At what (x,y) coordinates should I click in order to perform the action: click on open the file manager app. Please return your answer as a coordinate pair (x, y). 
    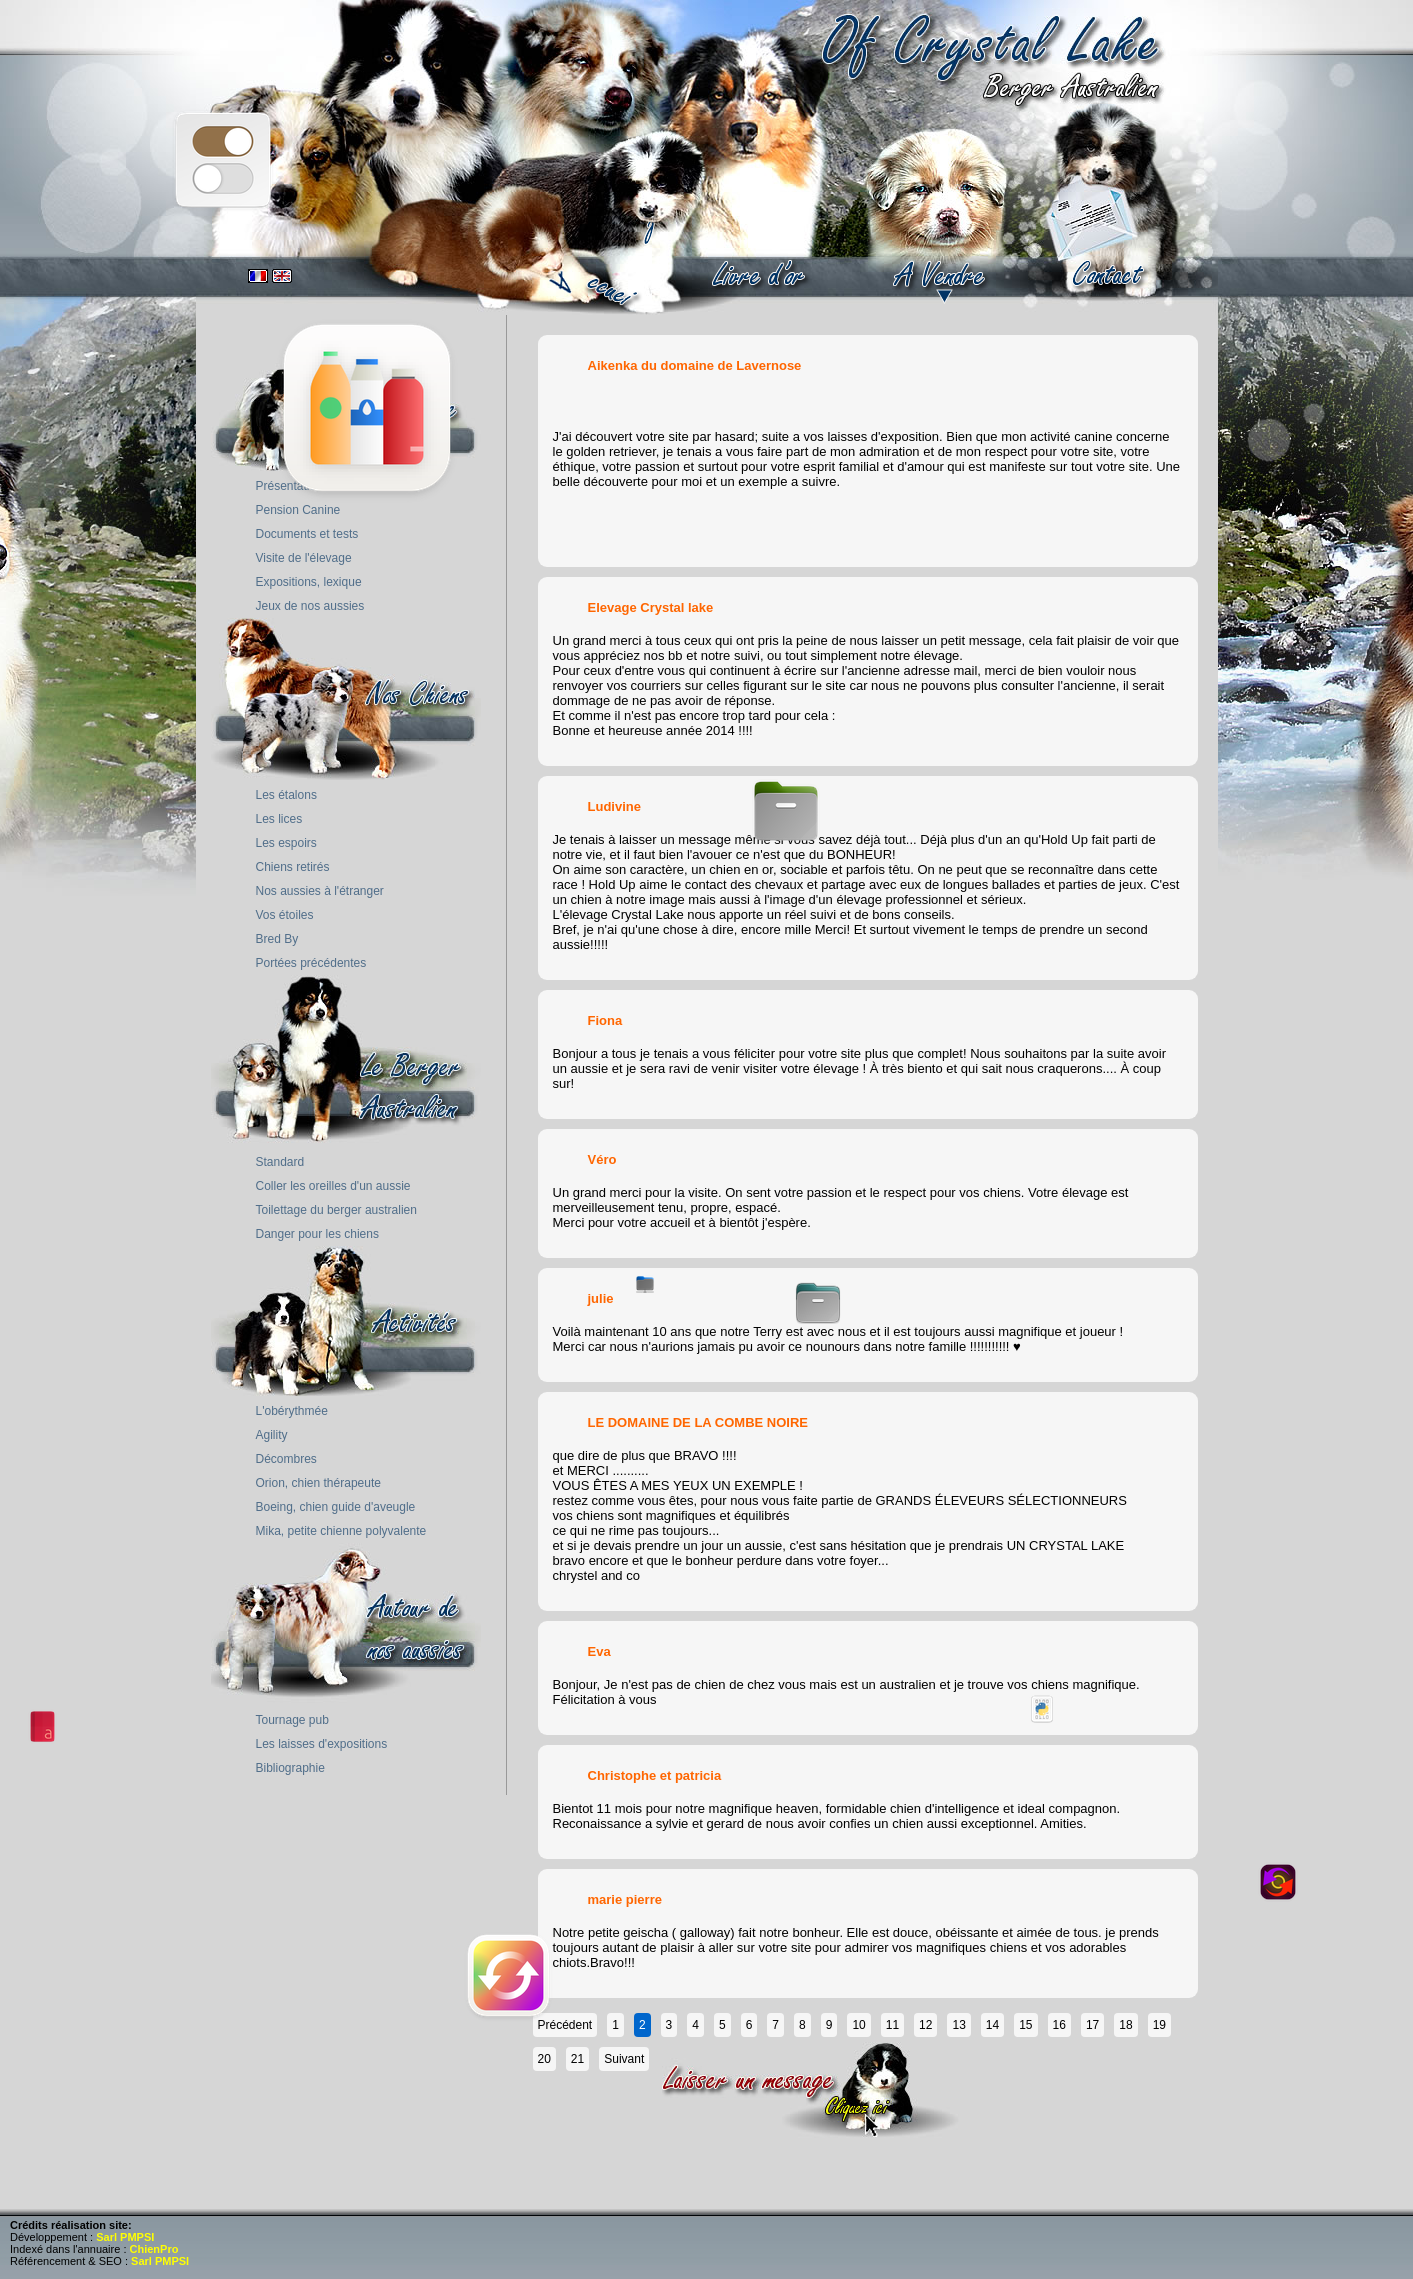
    Looking at the image, I should click on (786, 811).